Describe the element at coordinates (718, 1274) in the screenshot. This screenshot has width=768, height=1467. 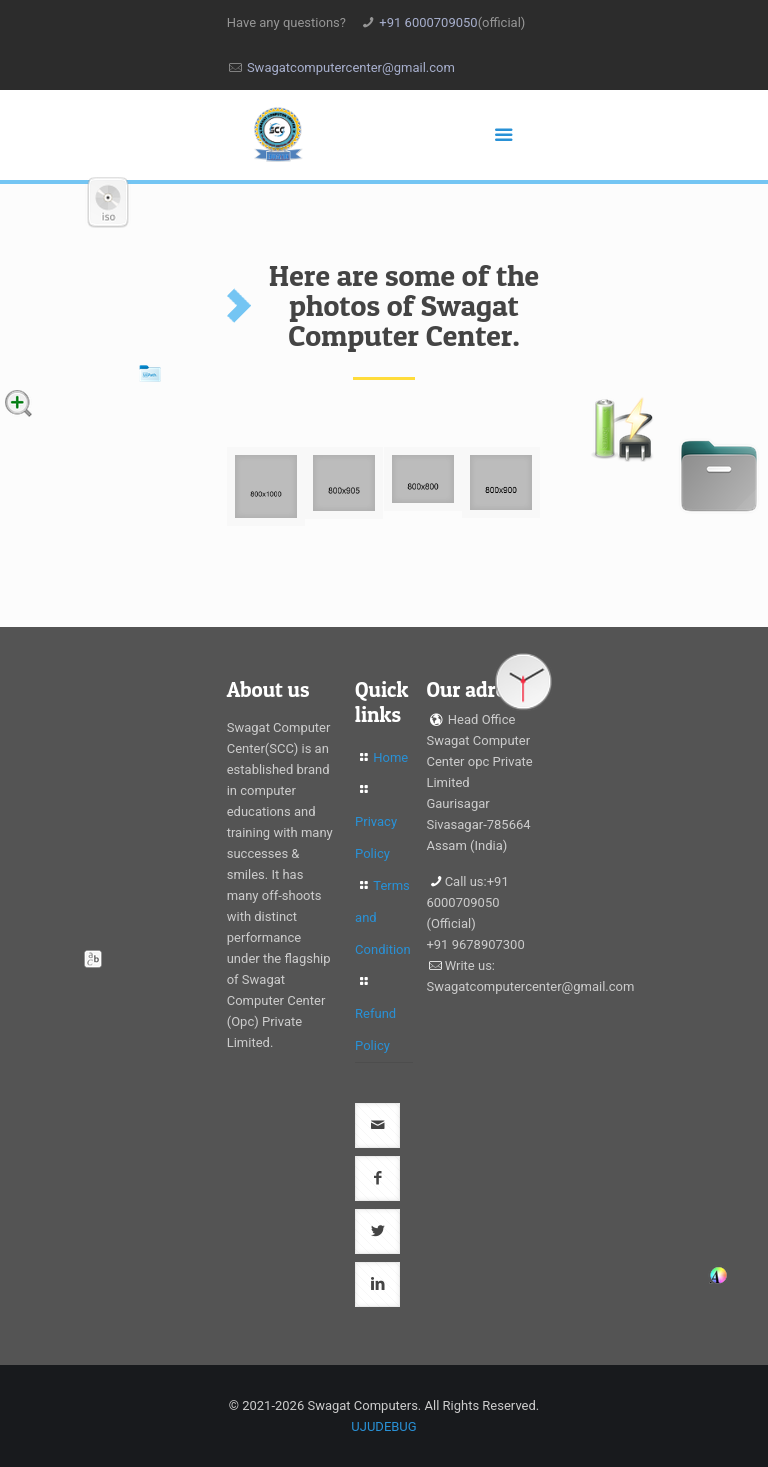
I see `customize font and color settings` at that location.